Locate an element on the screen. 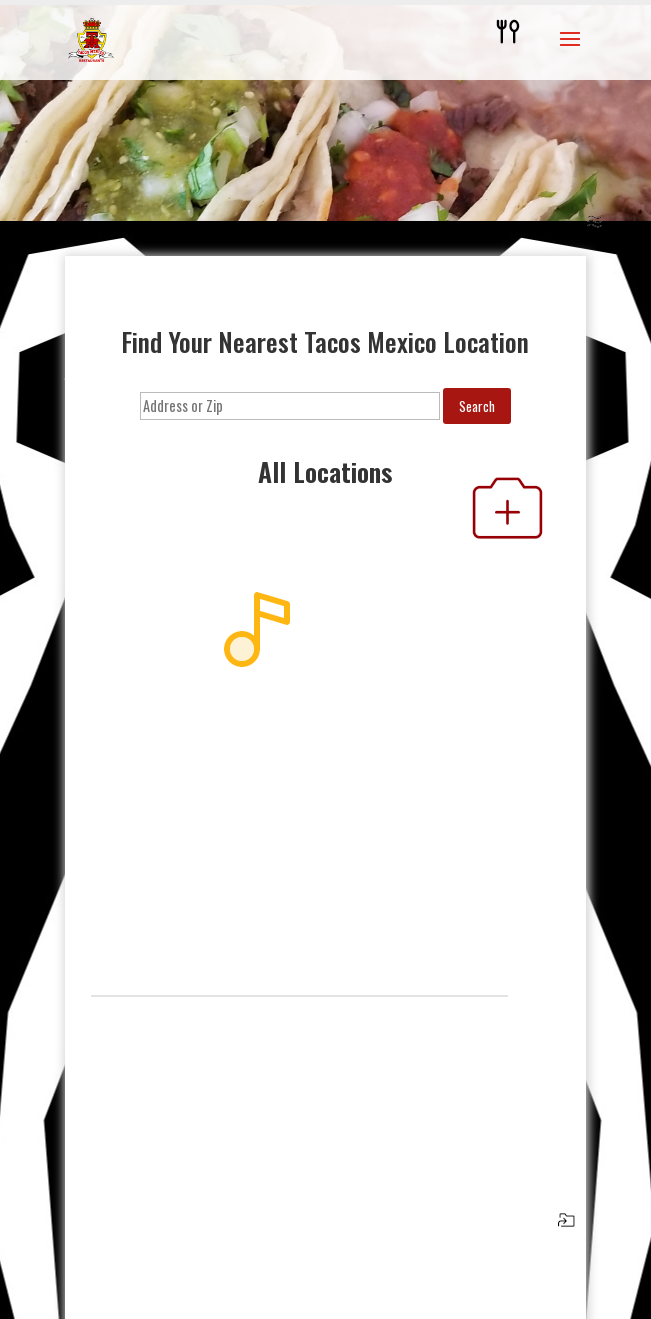  indicates water or aquatic features is located at coordinates (594, 221).